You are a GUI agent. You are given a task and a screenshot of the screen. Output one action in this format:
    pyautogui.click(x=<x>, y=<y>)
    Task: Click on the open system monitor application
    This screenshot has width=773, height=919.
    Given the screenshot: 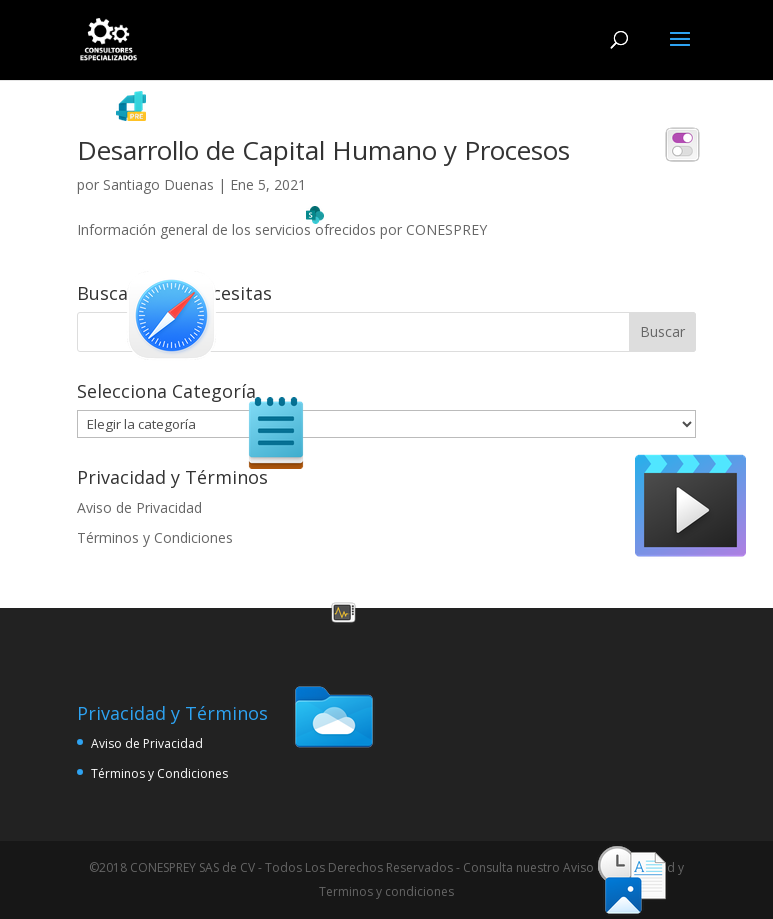 What is the action you would take?
    pyautogui.click(x=343, y=612)
    